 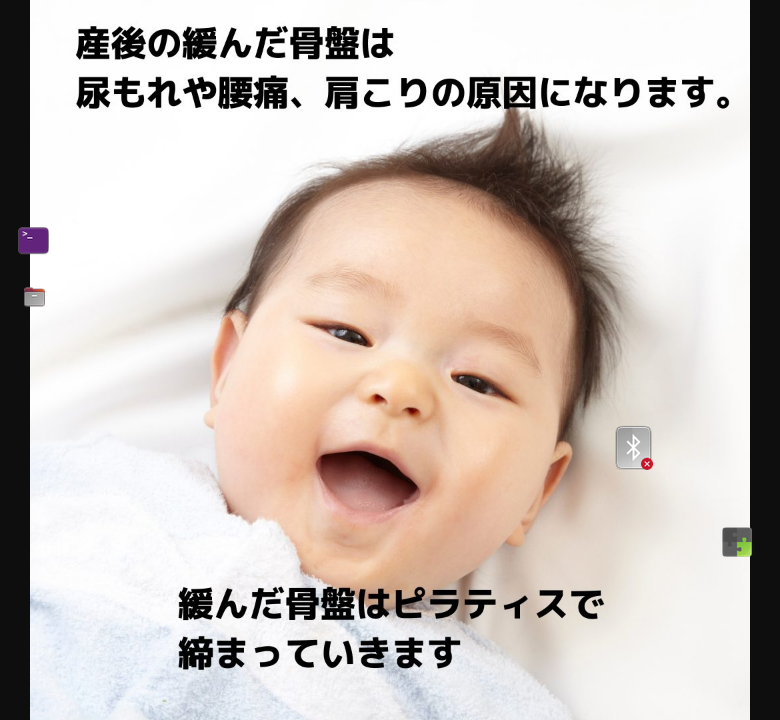 I want to click on open the file manager application, so click(x=34, y=296).